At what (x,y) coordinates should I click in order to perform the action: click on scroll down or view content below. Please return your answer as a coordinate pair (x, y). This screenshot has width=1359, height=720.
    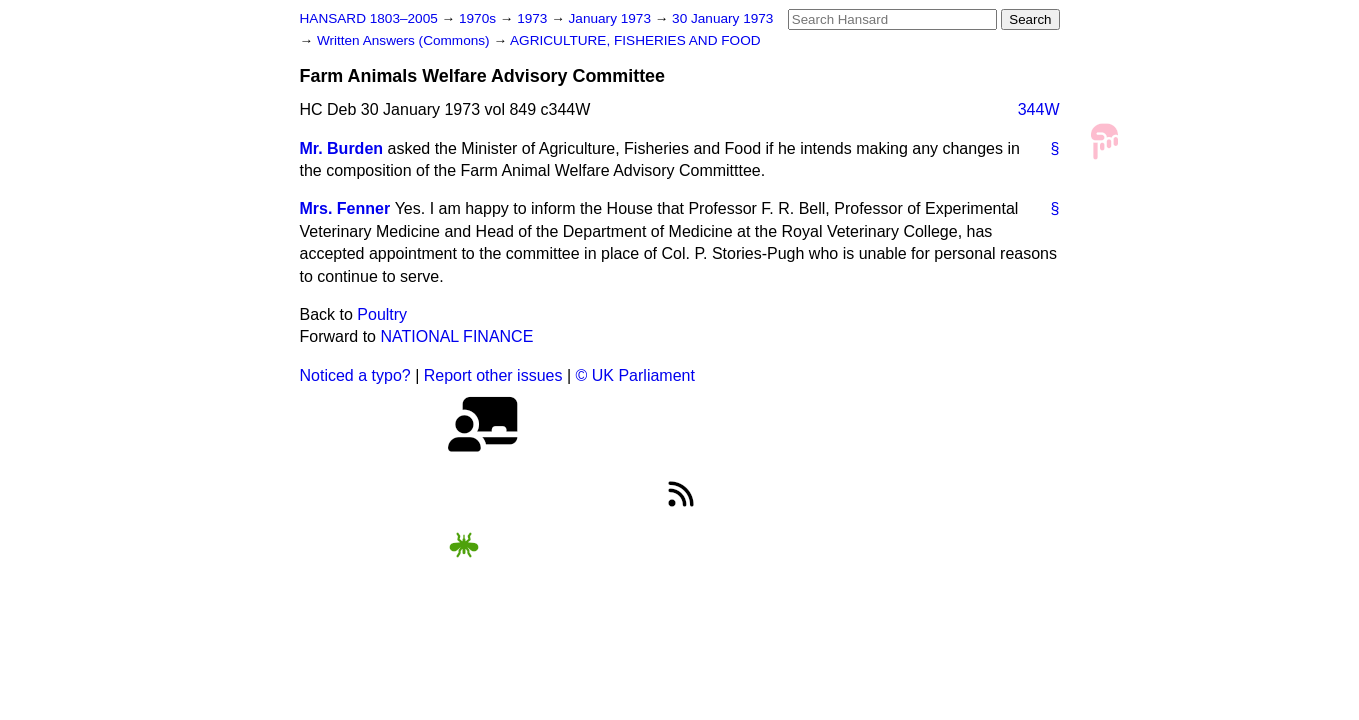
    Looking at the image, I should click on (1104, 141).